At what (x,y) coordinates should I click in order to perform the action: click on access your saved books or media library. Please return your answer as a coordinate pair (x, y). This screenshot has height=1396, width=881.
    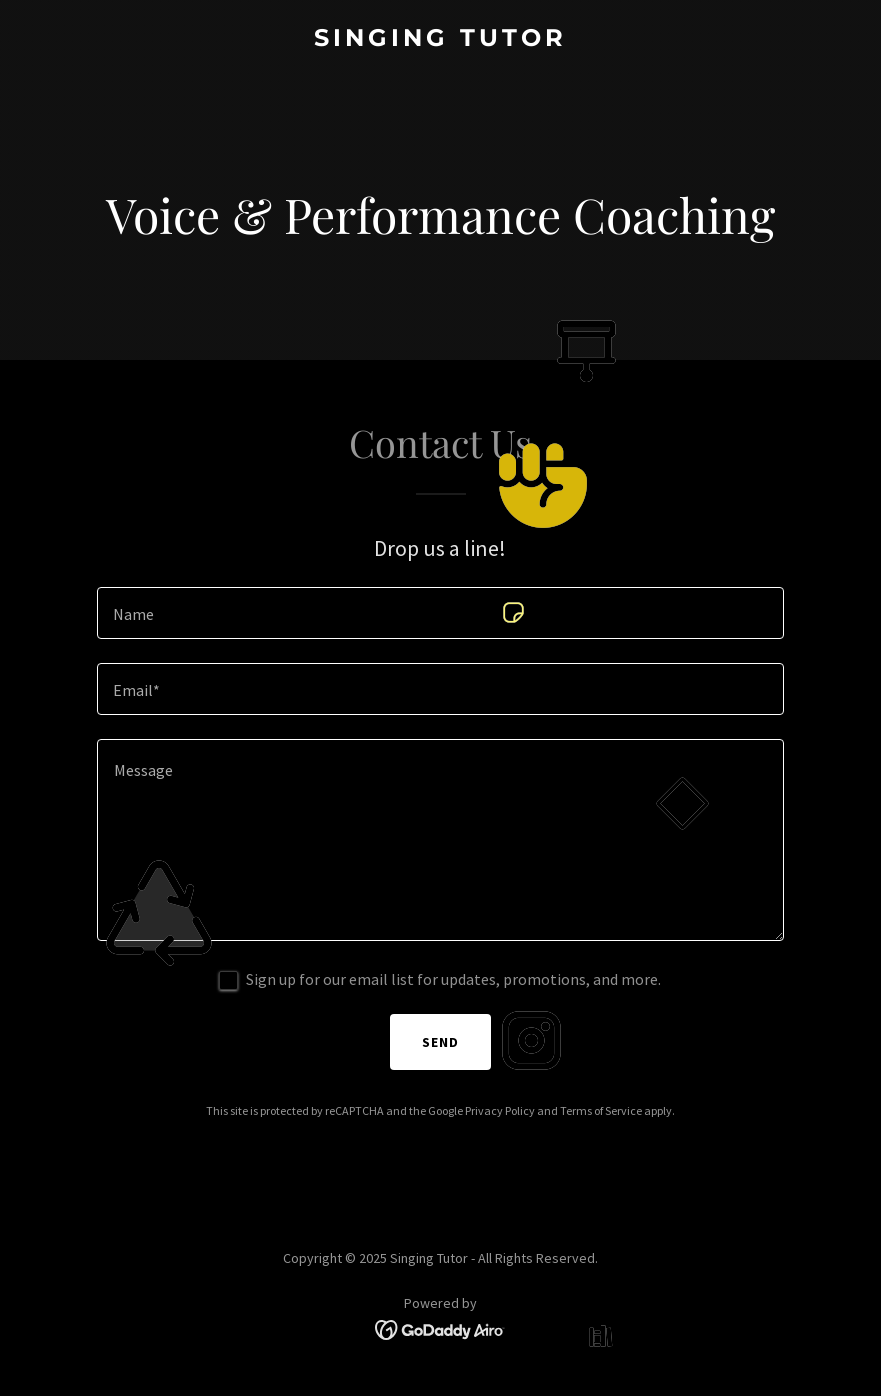
    Looking at the image, I should click on (601, 1336).